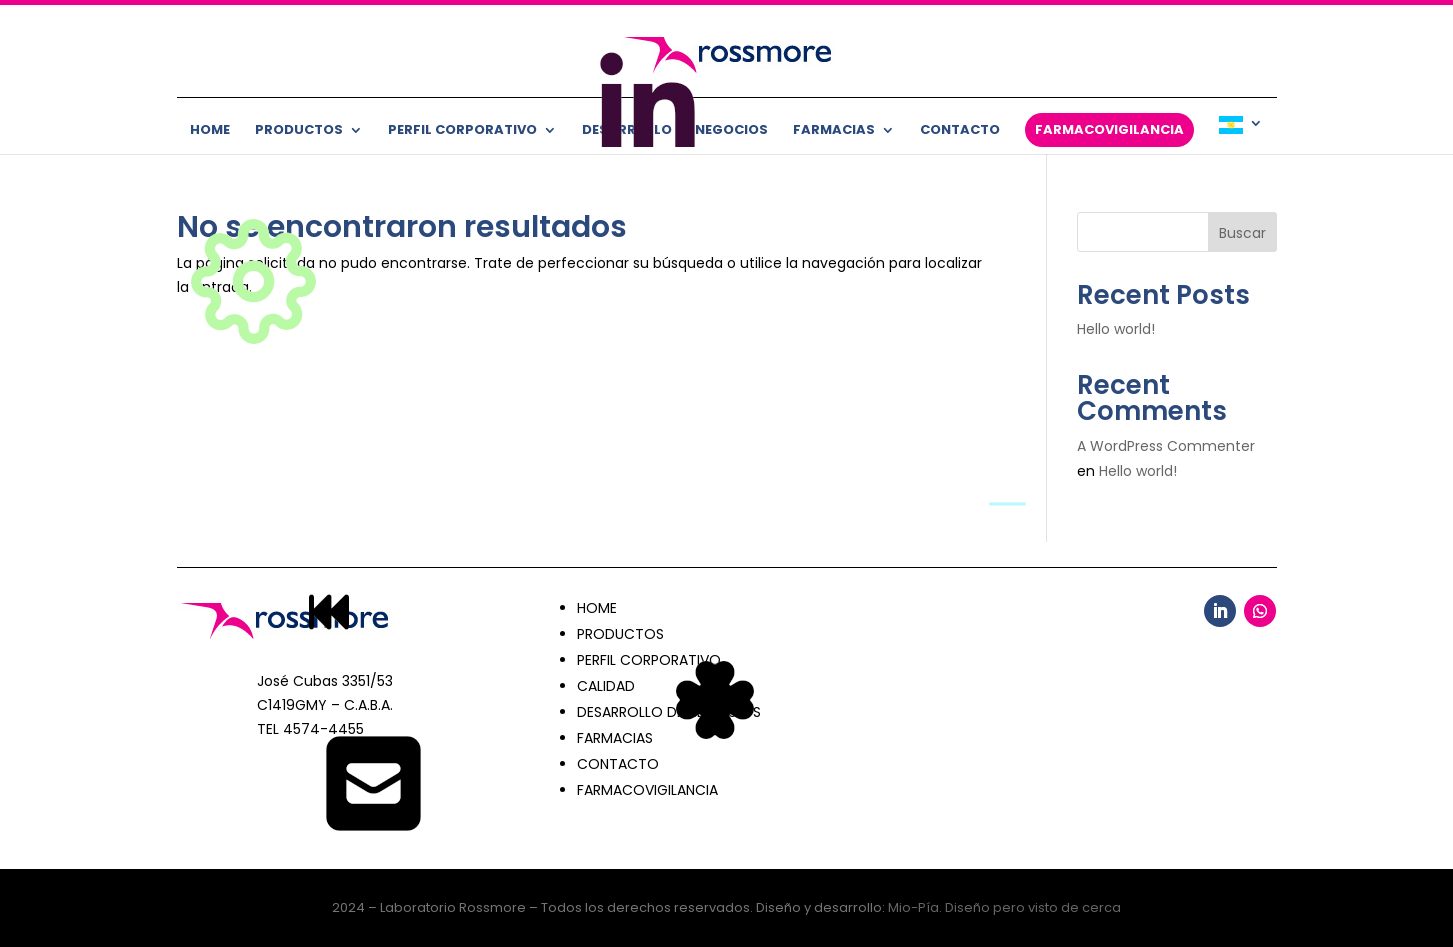 This screenshot has width=1453, height=947. Describe the element at coordinates (373, 783) in the screenshot. I see `open your email inbox` at that location.